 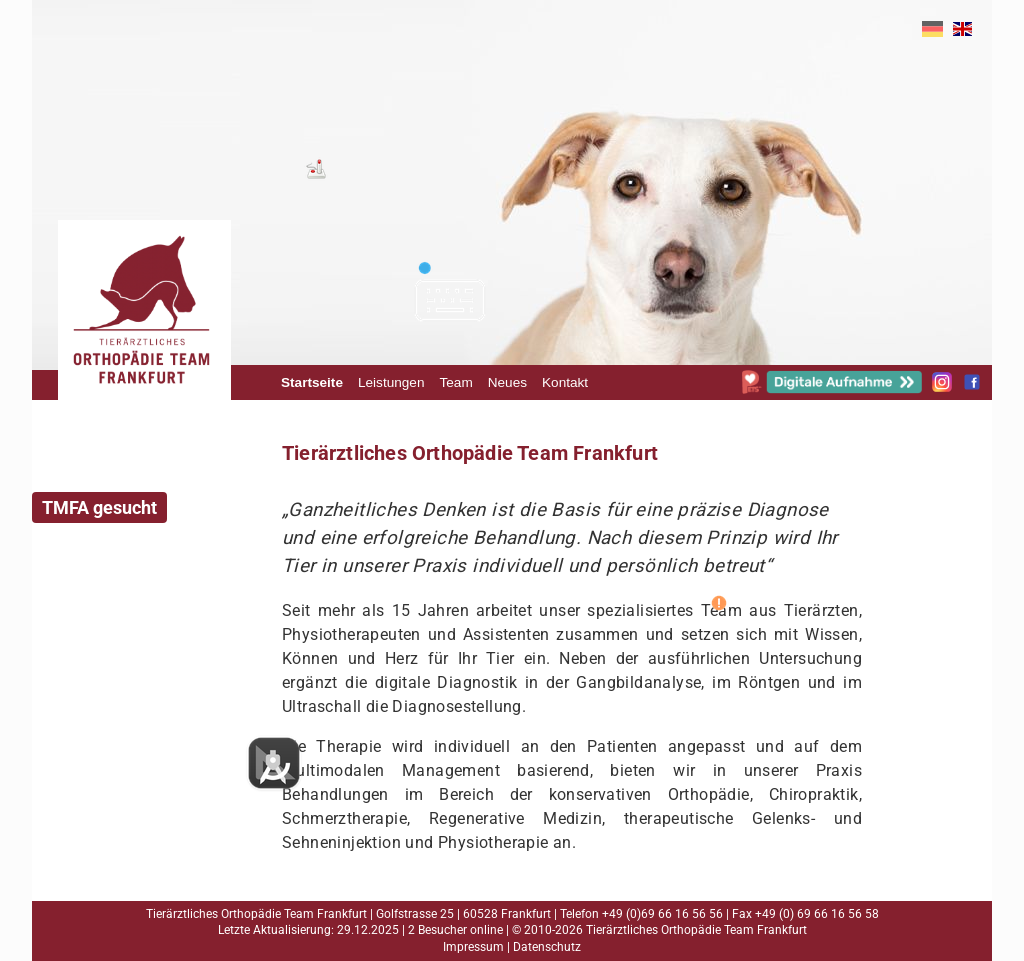 I want to click on open accessories or utility applications, so click(x=274, y=763).